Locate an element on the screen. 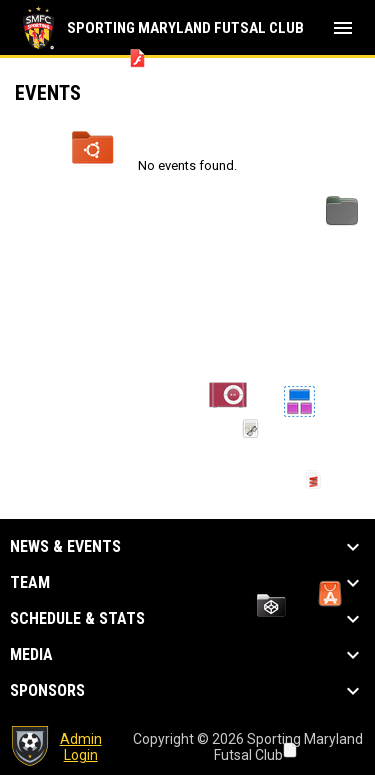 This screenshot has width=375, height=775. open CodePen projects folder is located at coordinates (271, 606).